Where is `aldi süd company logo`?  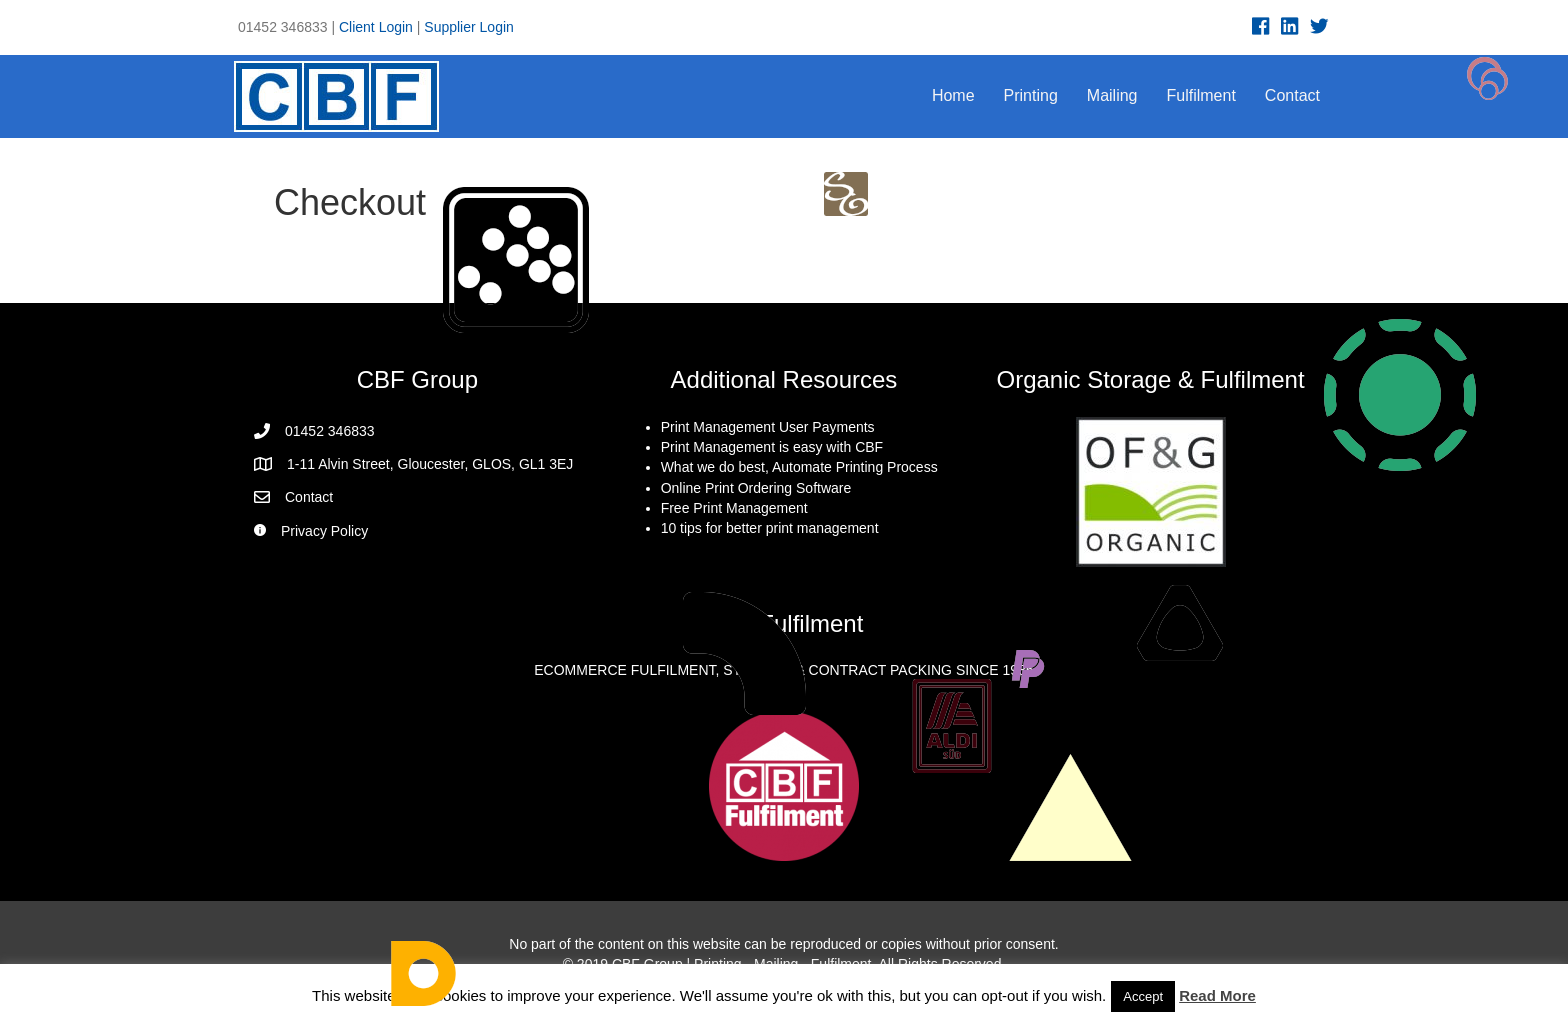
aldi süd company logo is located at coordinates (952, 726).